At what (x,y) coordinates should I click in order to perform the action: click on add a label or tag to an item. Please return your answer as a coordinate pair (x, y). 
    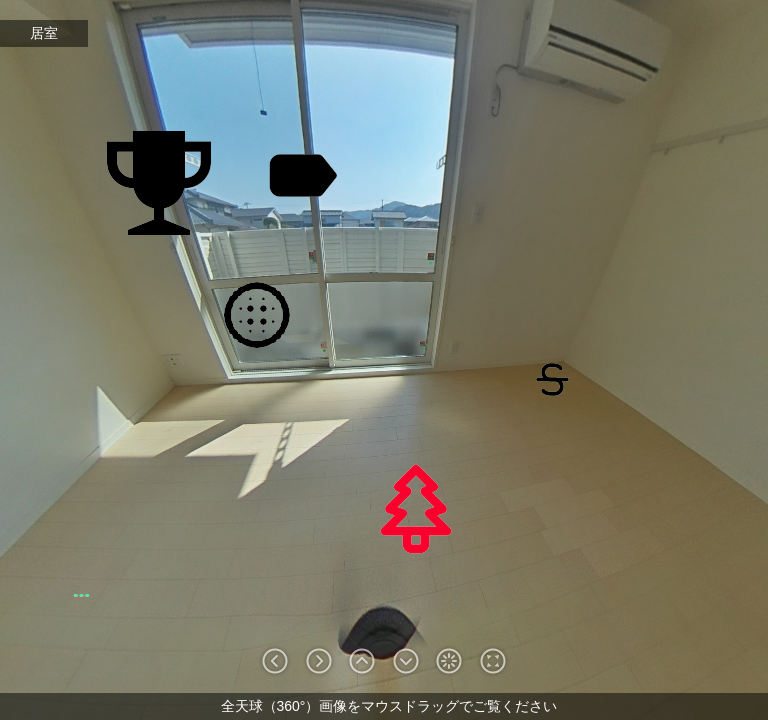
    Looking at the image, I should click on (301, 175).